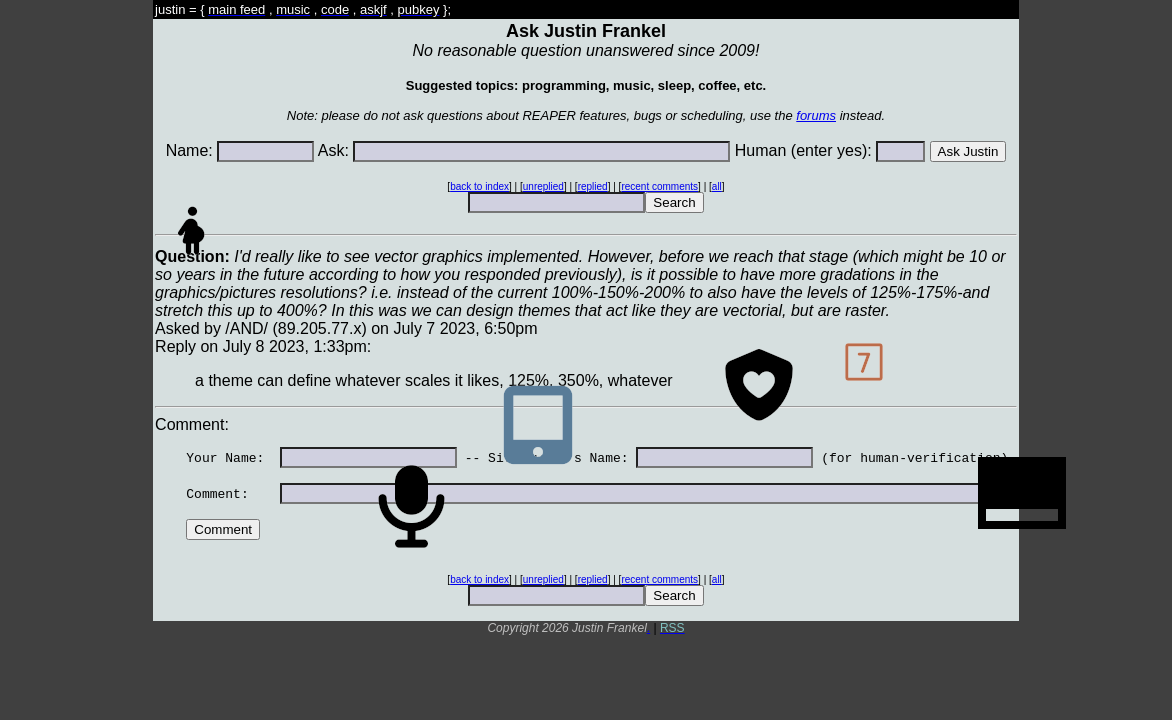  What do you see at coordinates (759, 385) in the screenshot?
I see `health or medical protection status` at bounding box center [759, 385].